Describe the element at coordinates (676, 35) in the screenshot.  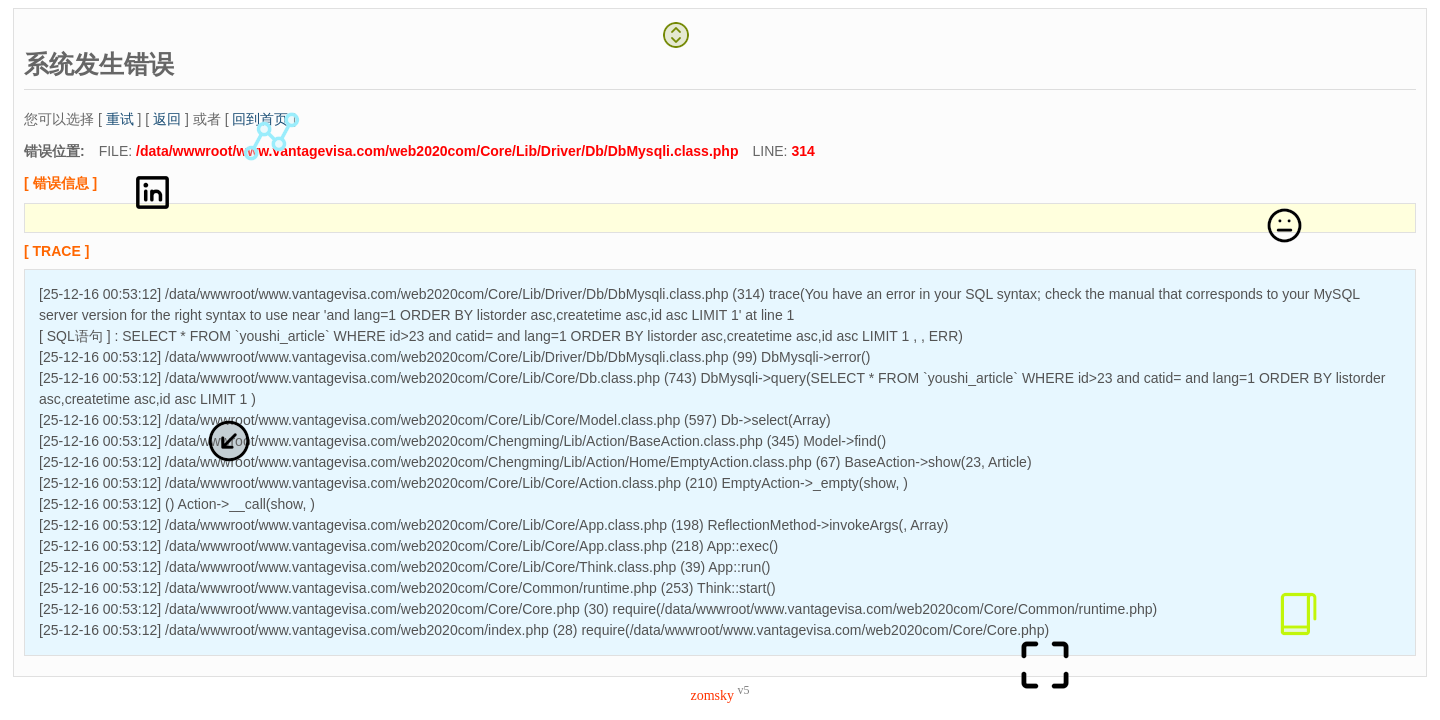
I see `expand or collapse a section` at that location.